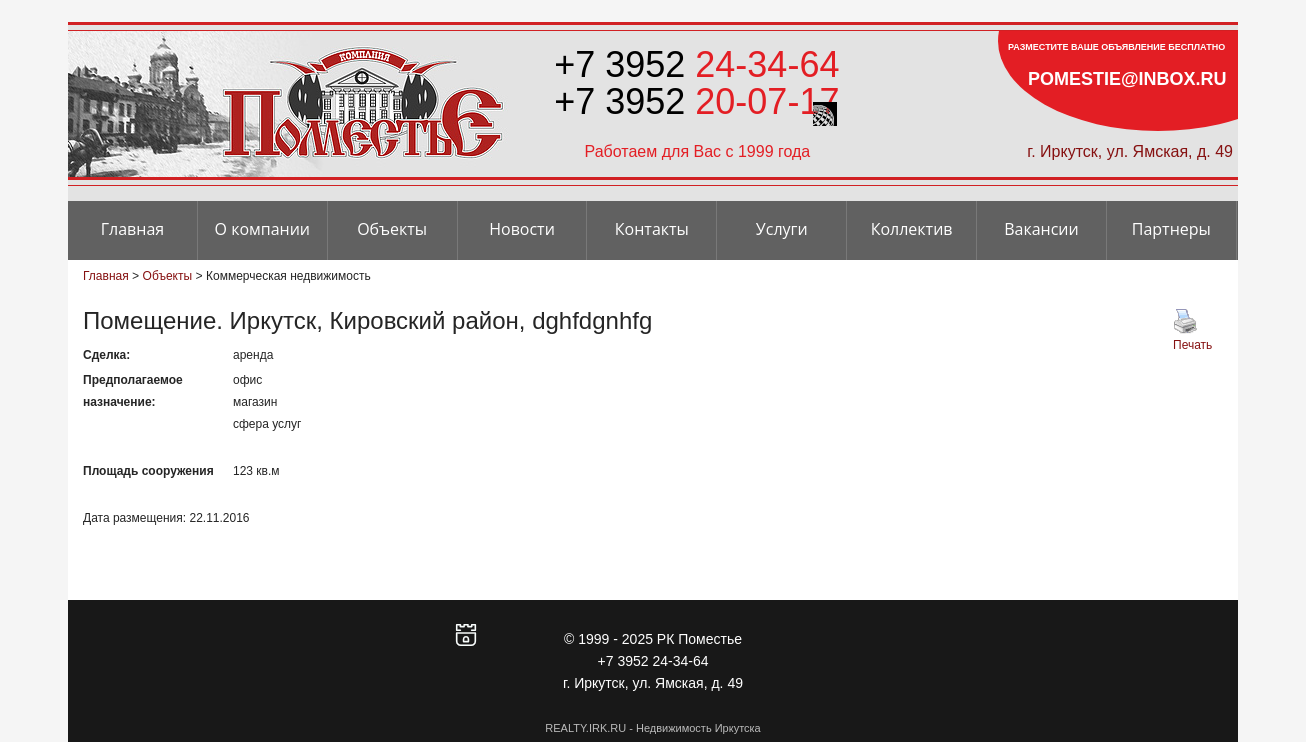 This screenshot has width=1306, height=742. I want to click on rook brand logo, so click(466, 635).